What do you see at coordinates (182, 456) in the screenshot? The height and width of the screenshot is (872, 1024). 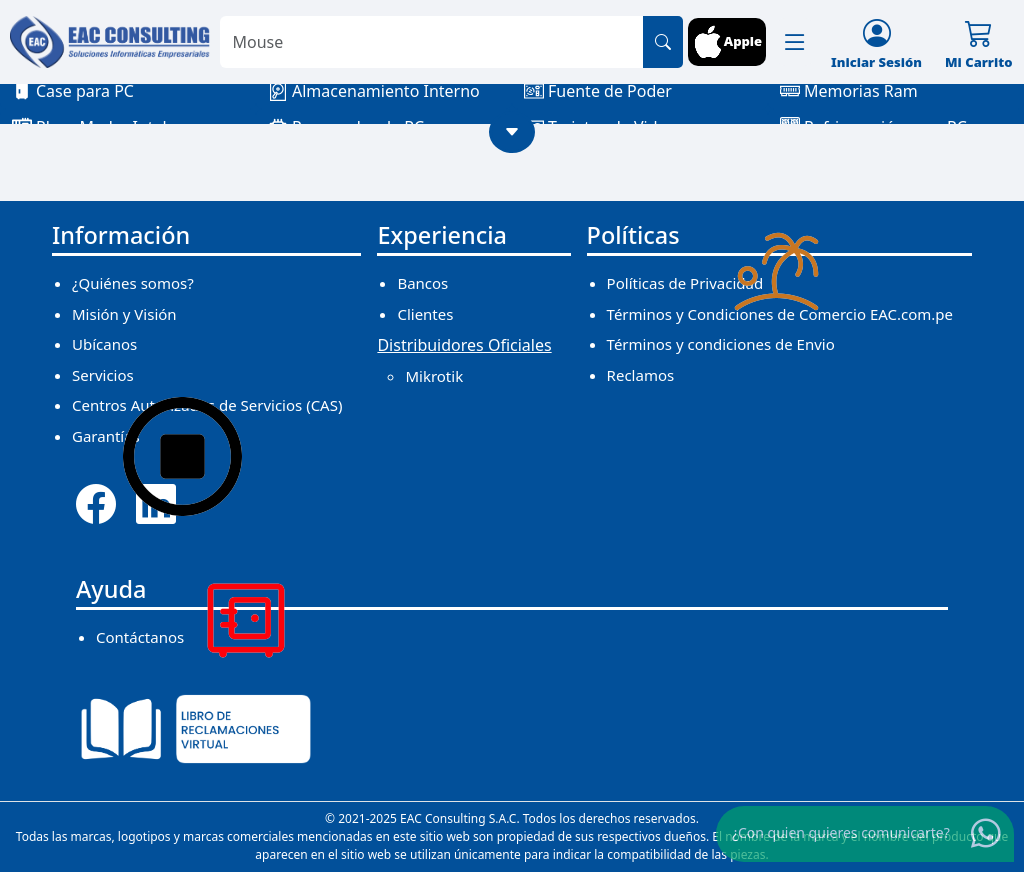 I see `stop media playback` at bounding box center [182, 456].